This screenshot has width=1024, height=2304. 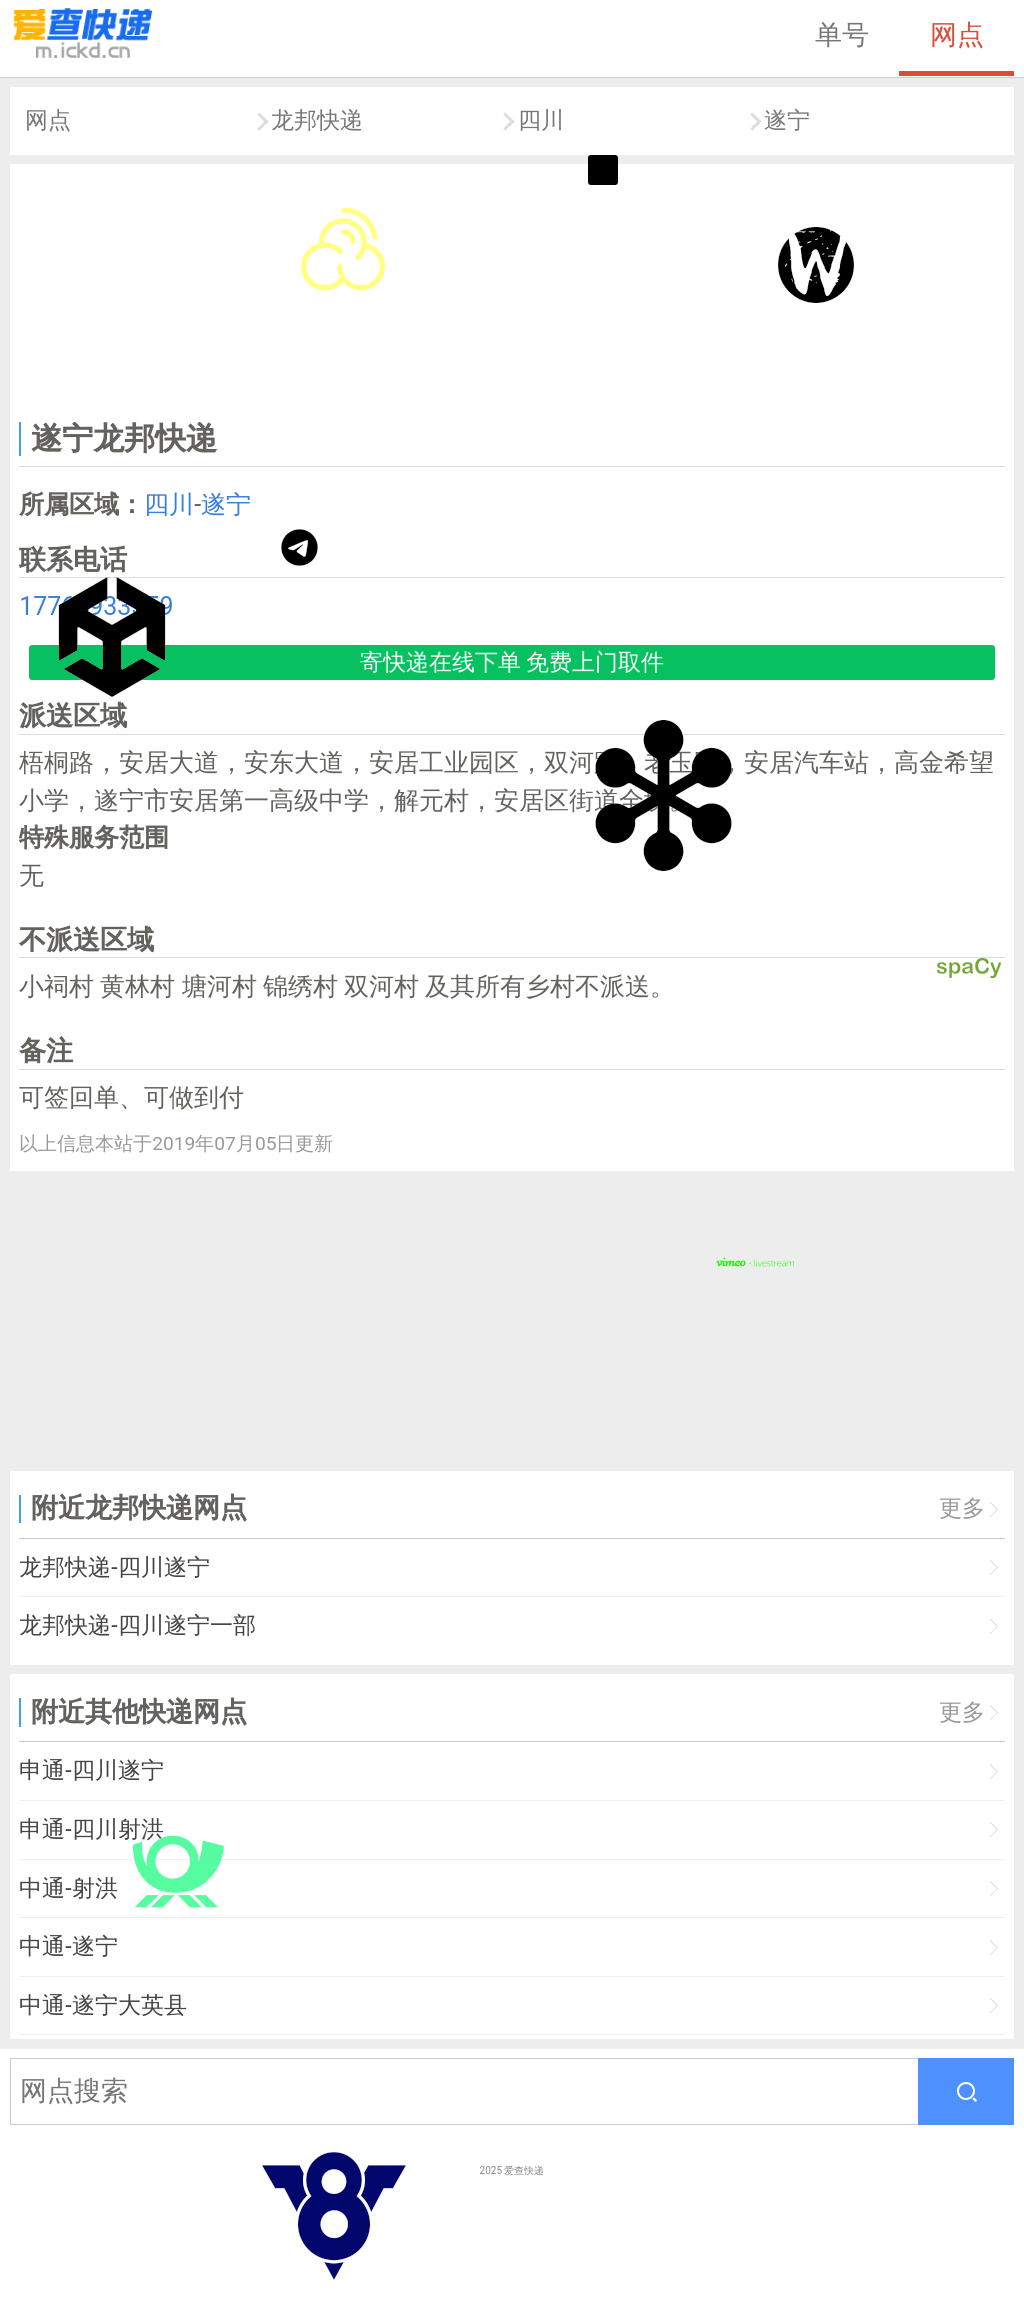 What do you see at coordinates (334, 2216) in the screenshot?
I see `V8 JavaScript engine logo` at bounding box center [334, 2216].